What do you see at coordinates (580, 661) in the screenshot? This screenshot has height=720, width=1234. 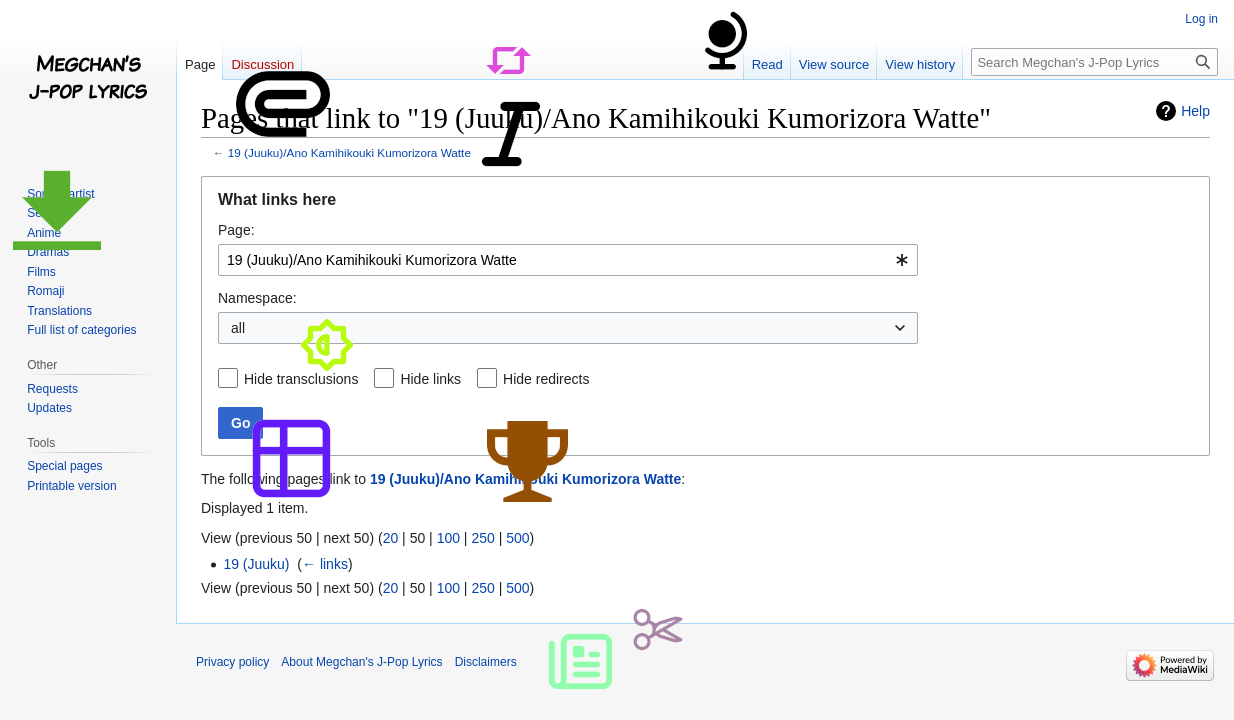 I see `view news or articles` at bounding box center [580, 661].